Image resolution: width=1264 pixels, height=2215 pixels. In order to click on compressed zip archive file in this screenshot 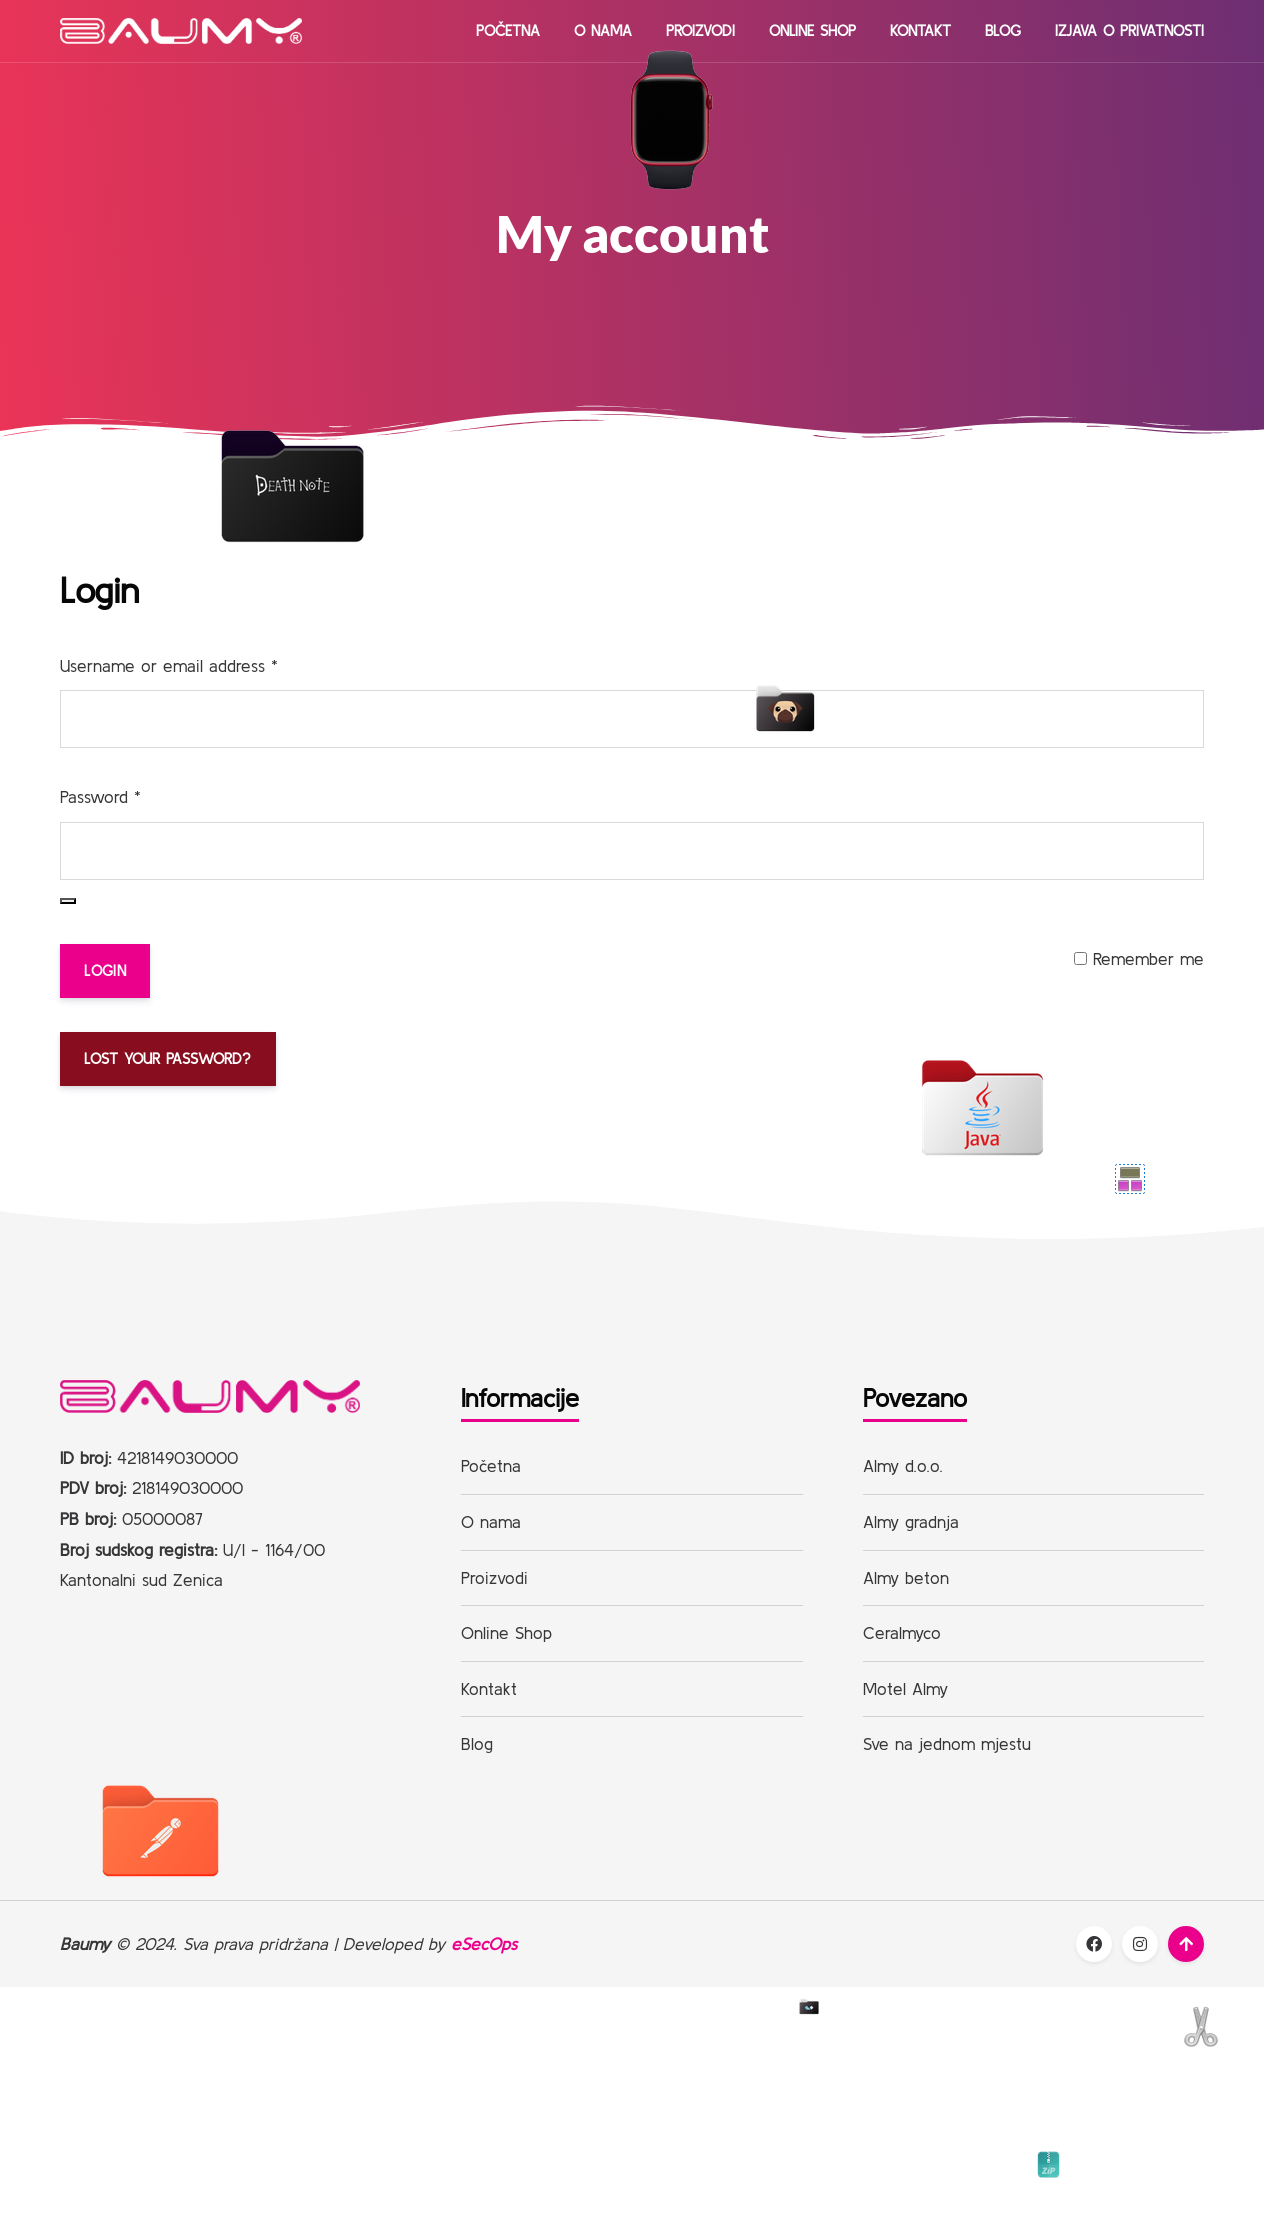, I will do `click(1048, 2164)`.